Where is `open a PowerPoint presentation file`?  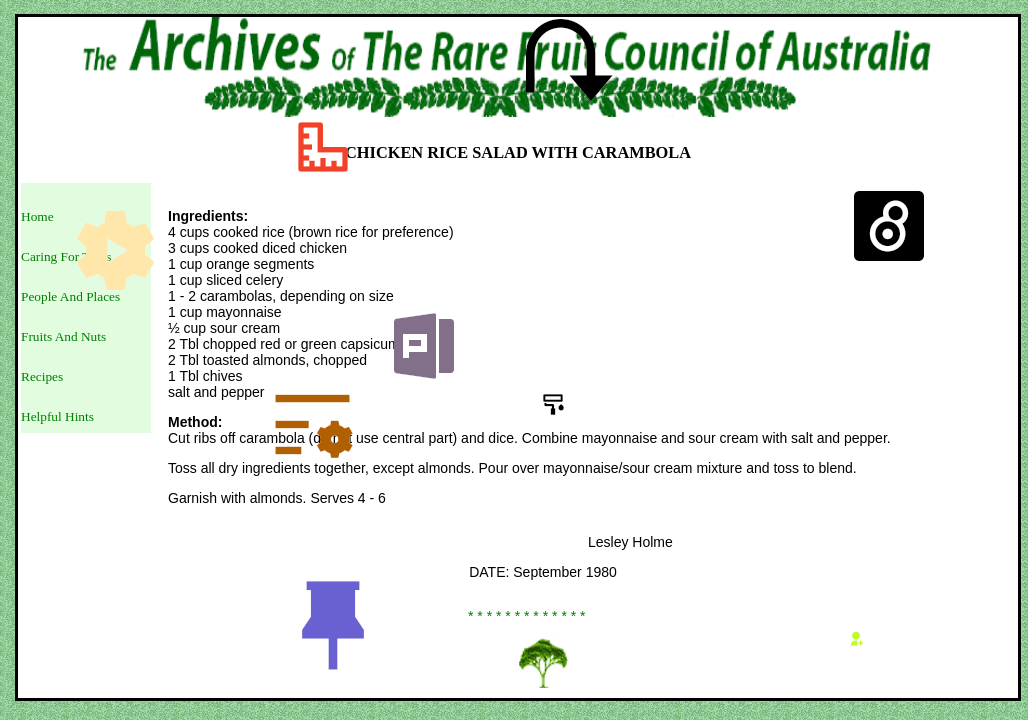
open a PowerPoint presentation file is located at coordinates (424, 346).